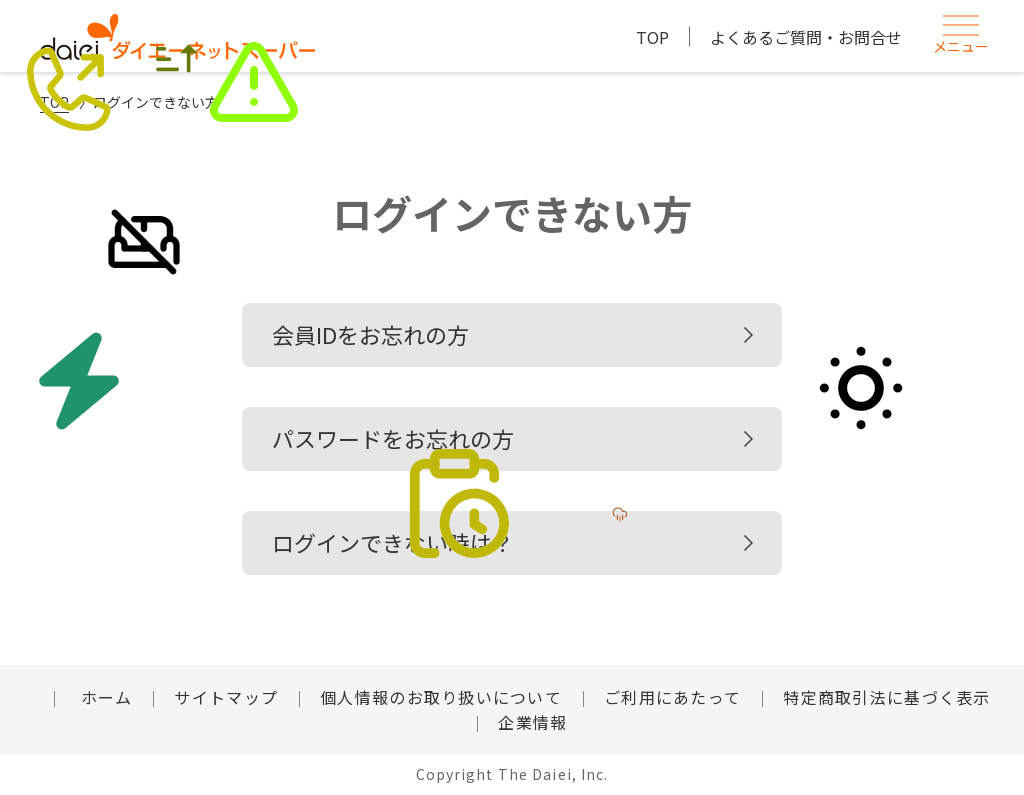 This screenshot has width=1024, height=795. I want to click on indicates furniture or seating is unavailable, so click(144, 242).